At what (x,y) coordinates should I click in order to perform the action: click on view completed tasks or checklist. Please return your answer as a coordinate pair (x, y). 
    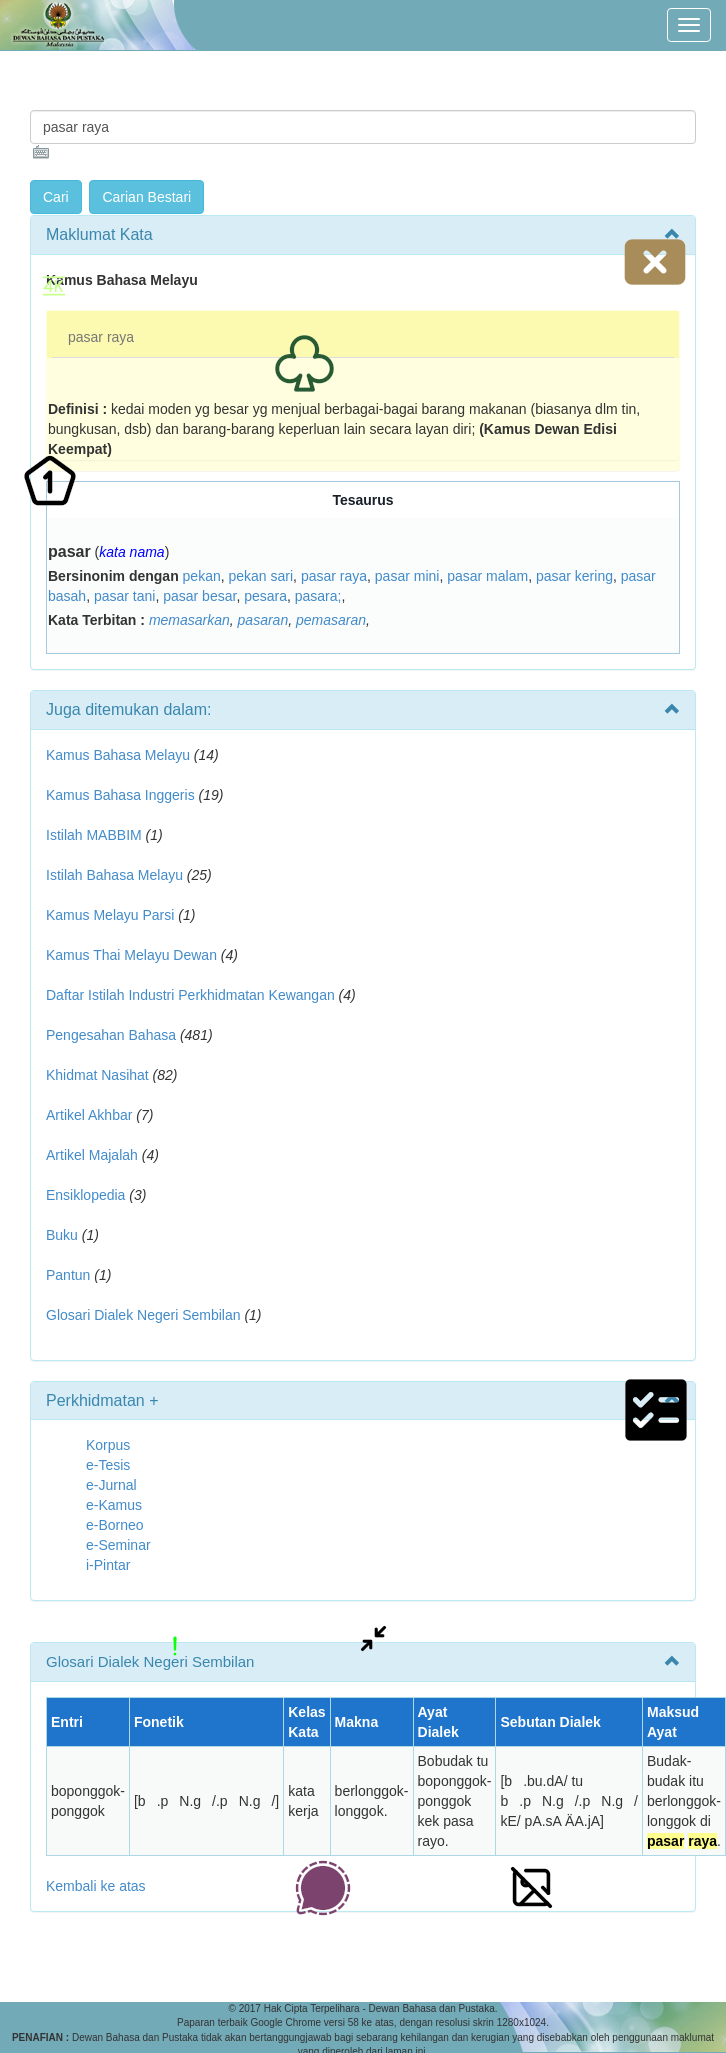
    Looking at the image, I should click on (656, 1410).